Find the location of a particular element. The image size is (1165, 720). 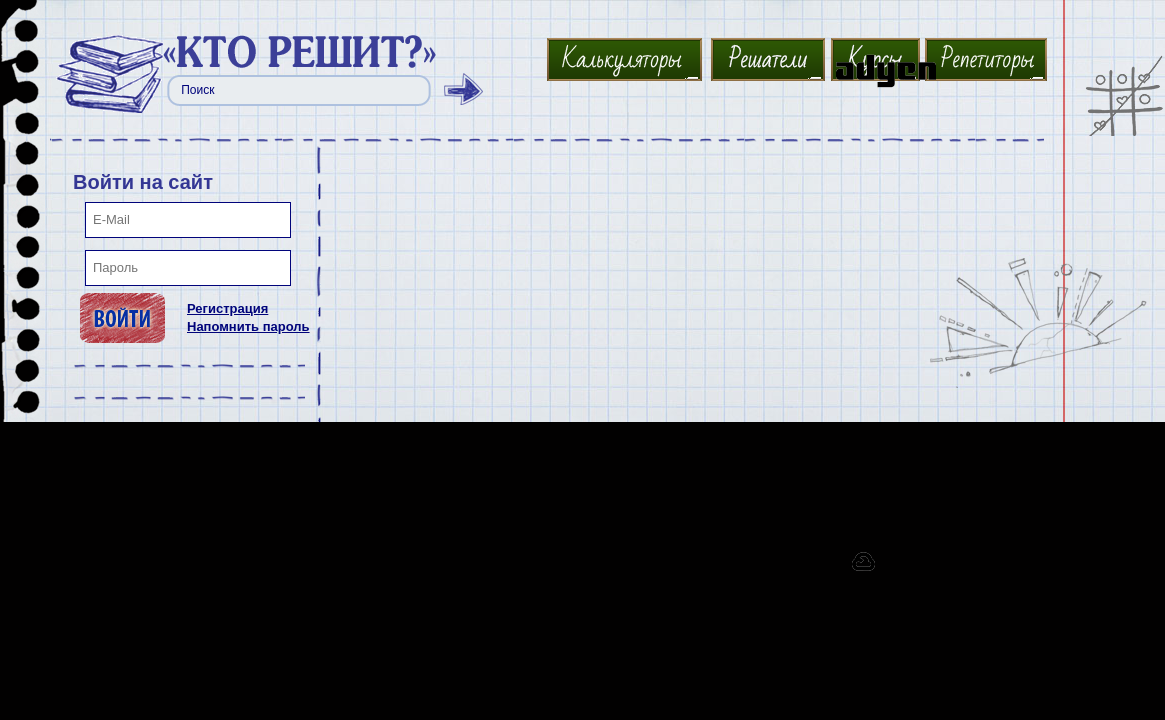

adyen payment platform logo is located at coordinates (886, 71).